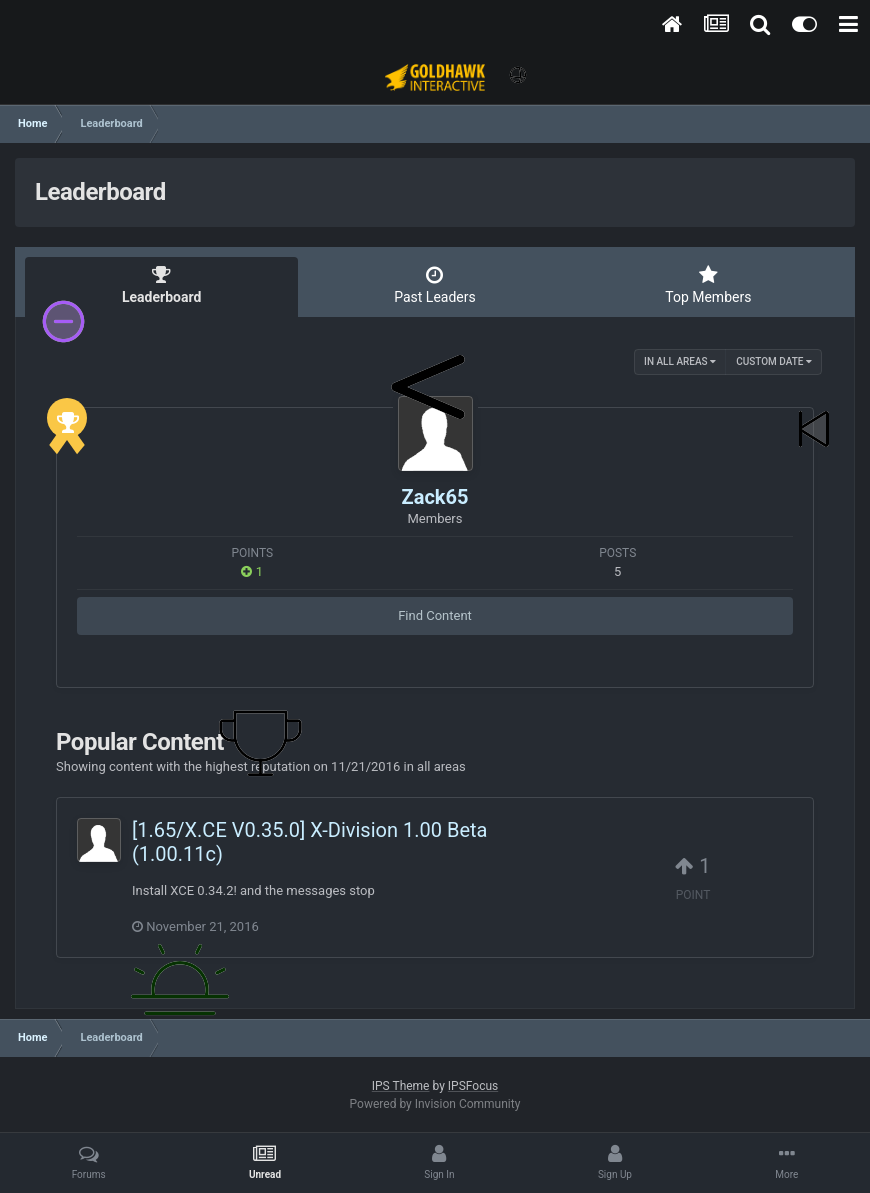 Image resolution: width=870 pixels, height=1193 pixels. Describe the element at coordinates (260, 740) in the screenshot. I see `view achievements or awards` at that location.